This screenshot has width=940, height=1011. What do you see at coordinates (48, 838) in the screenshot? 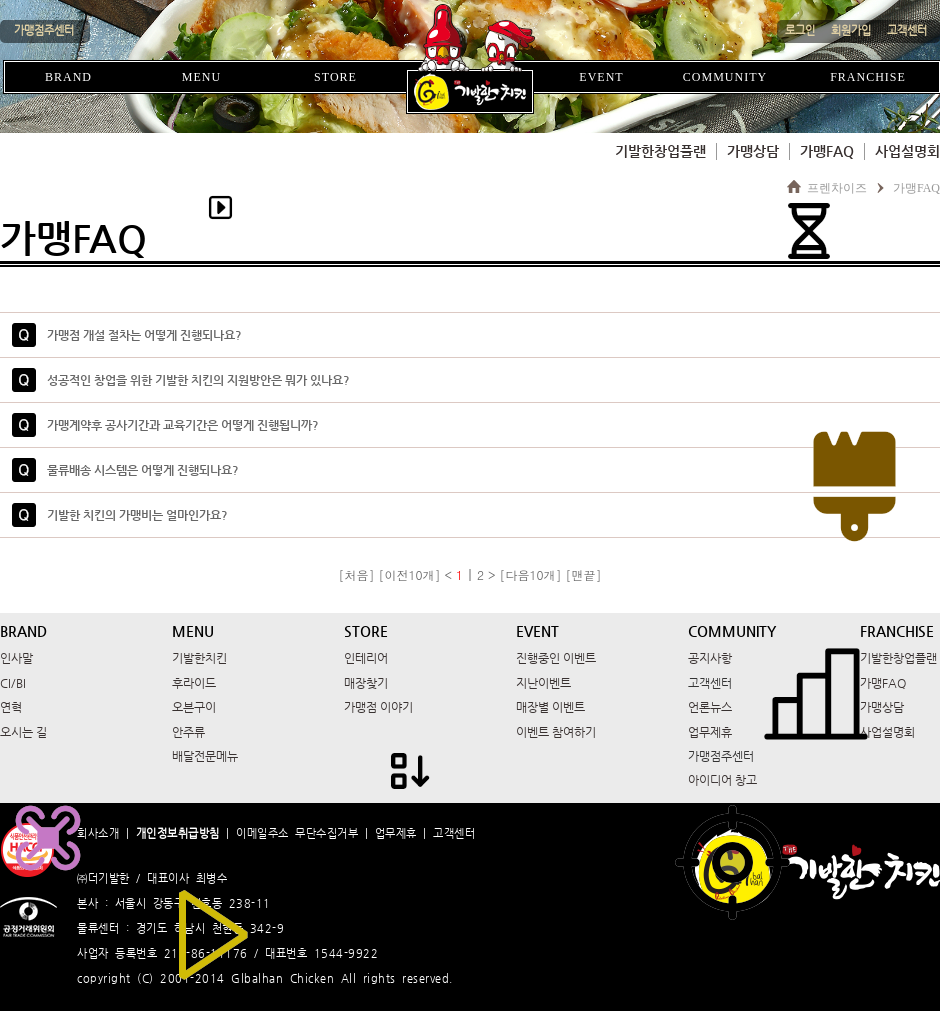
I see `access drone controls` at bounding box center [48, 838].